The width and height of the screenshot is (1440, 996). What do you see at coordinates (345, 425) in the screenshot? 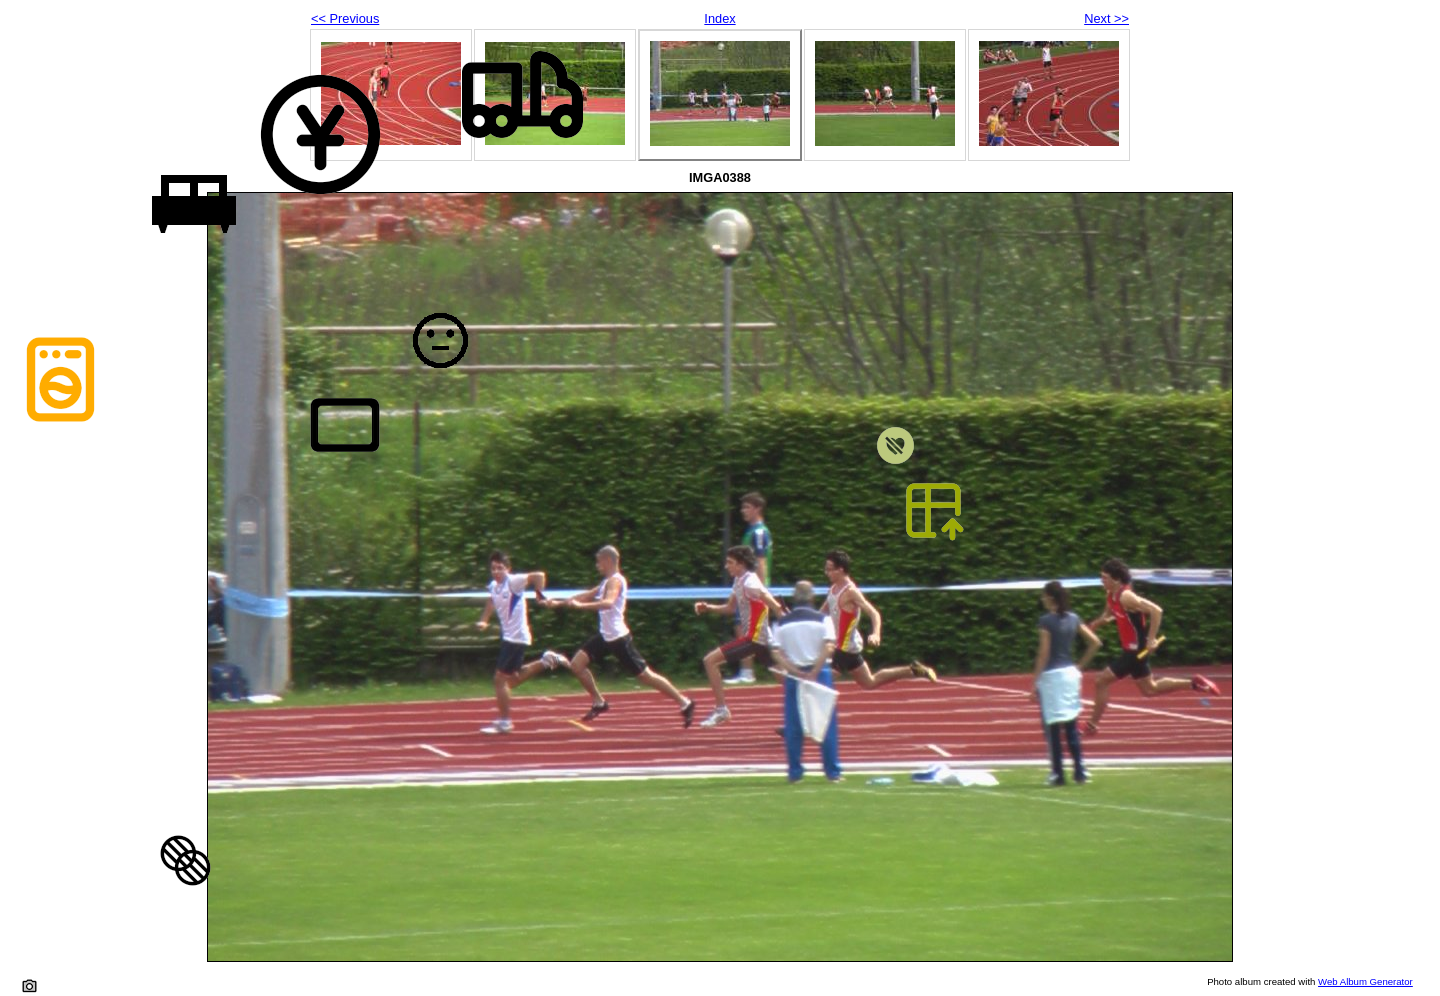
I see `crop image to landscape orientation` at bounding box center [345, 425].